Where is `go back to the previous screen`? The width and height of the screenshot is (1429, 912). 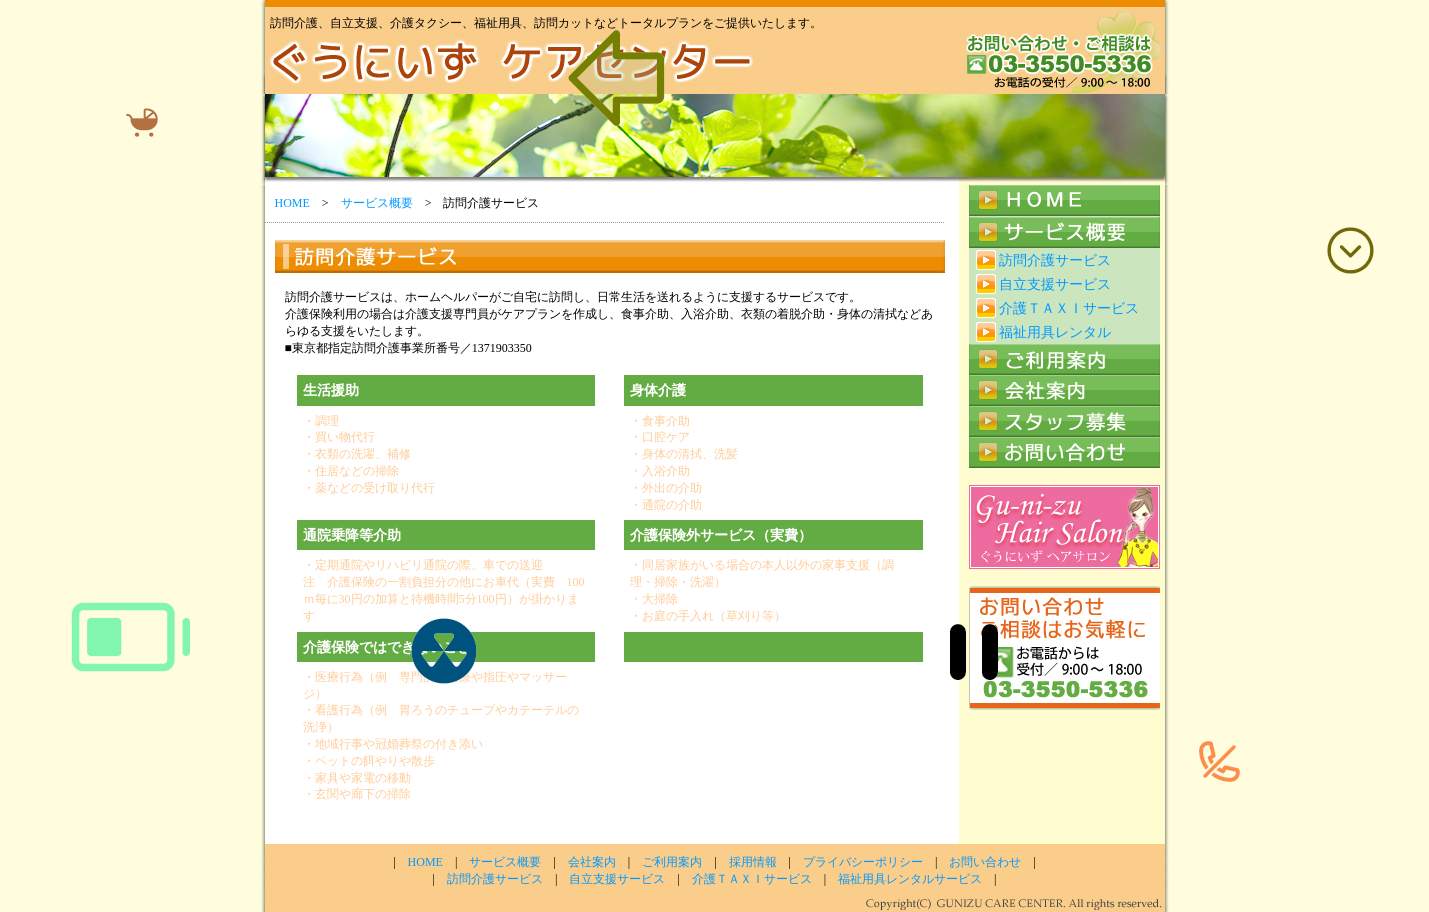 go back to the previous screen is located at coordinates (620, 78).